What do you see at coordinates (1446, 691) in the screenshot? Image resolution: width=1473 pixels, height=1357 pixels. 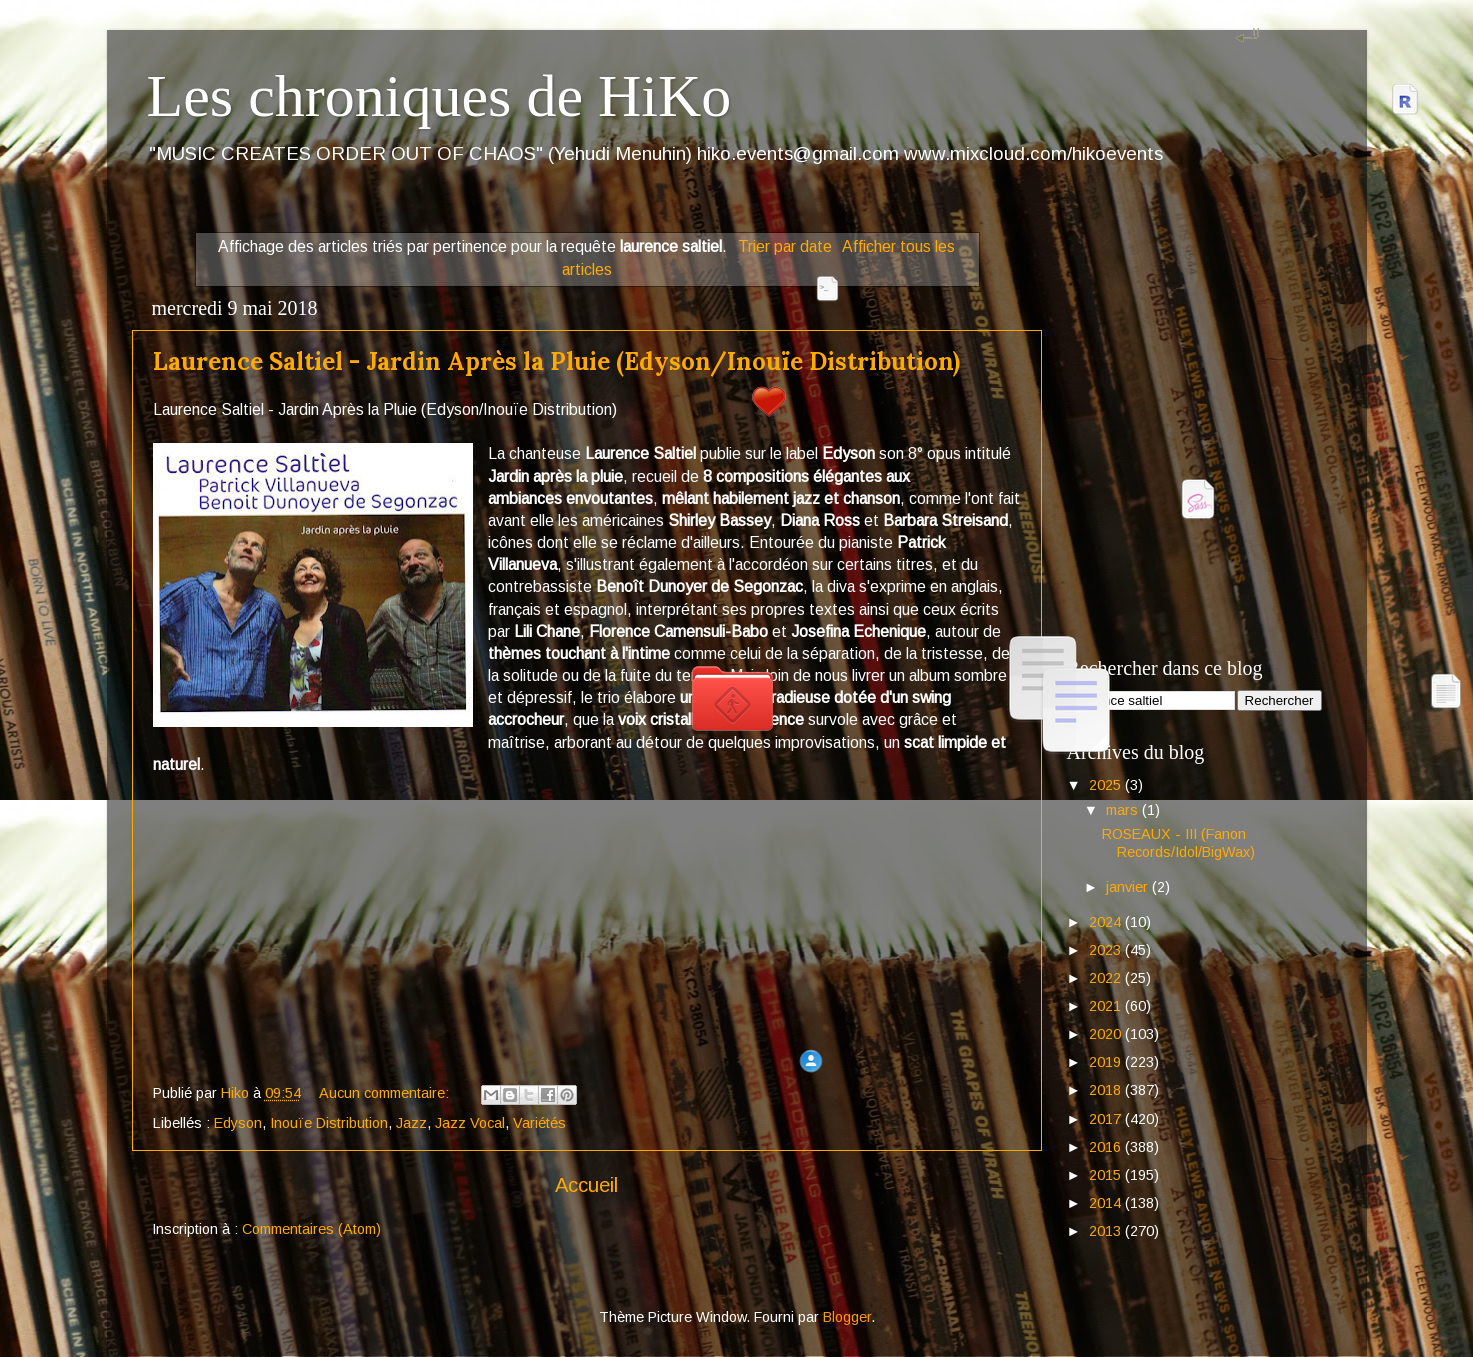 I see `open a text document` at bounding box center [1446, 691].